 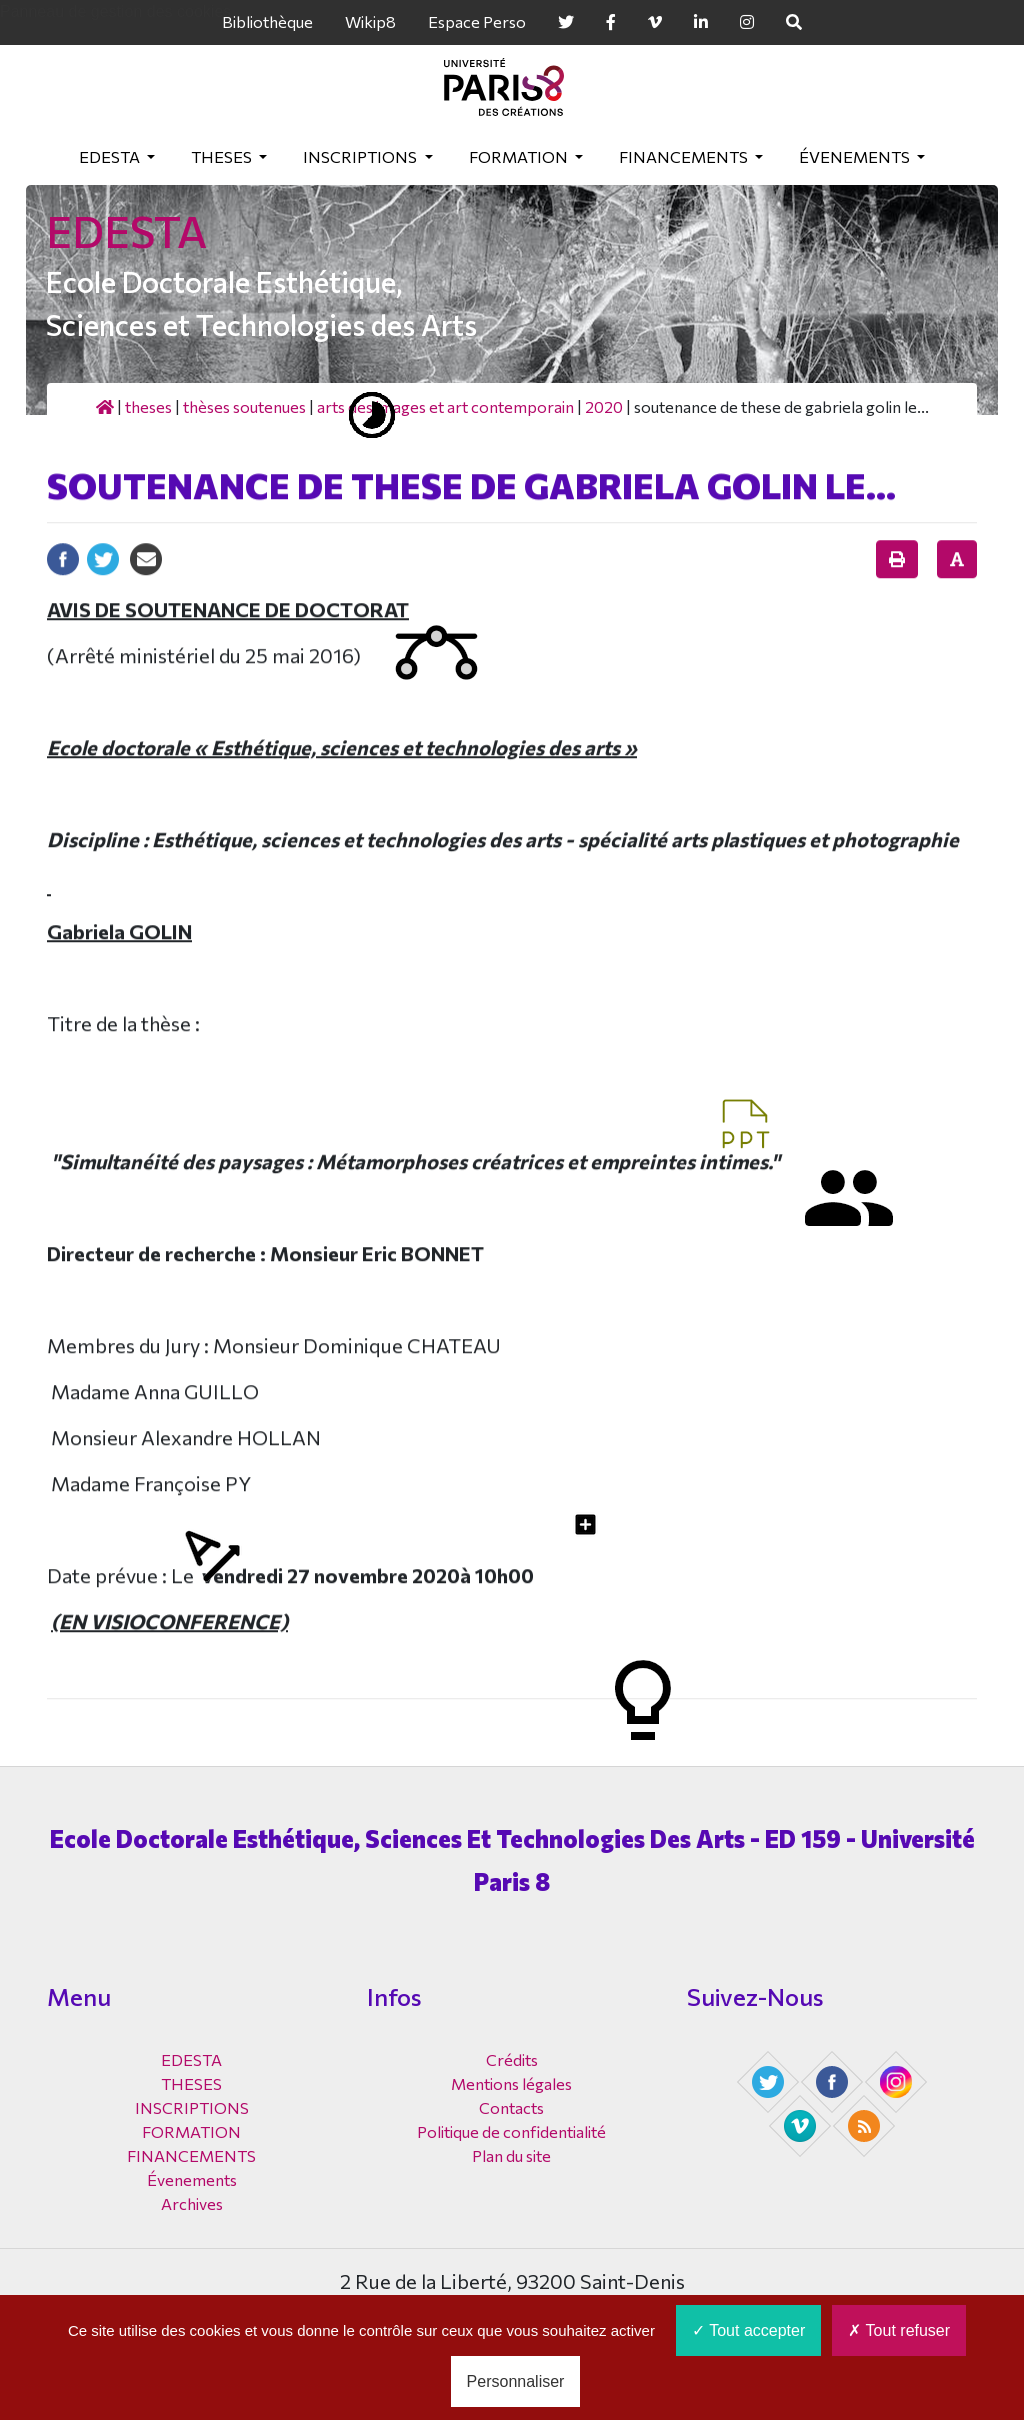 I want to click on view tips or suggestions, so click(x=643, y=1700).